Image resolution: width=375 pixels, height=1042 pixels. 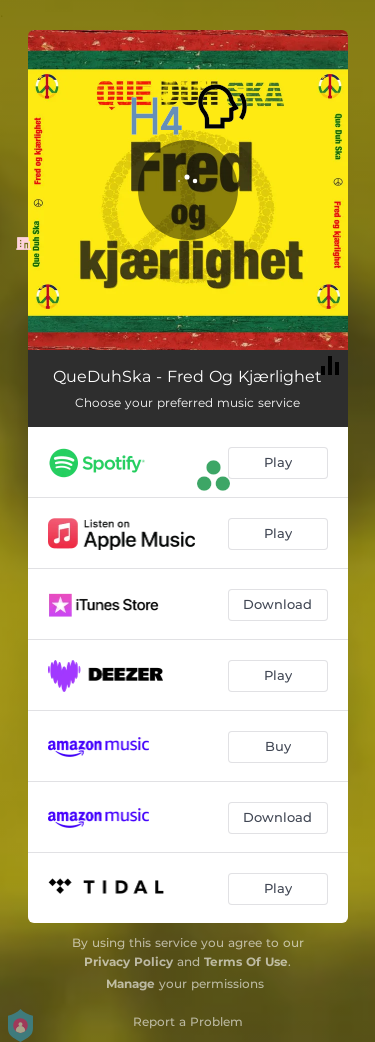 What do you see at coordinates (330, 366) in the screenshot?
I see `view analytics or statistics` at bounding box center [330, 366].